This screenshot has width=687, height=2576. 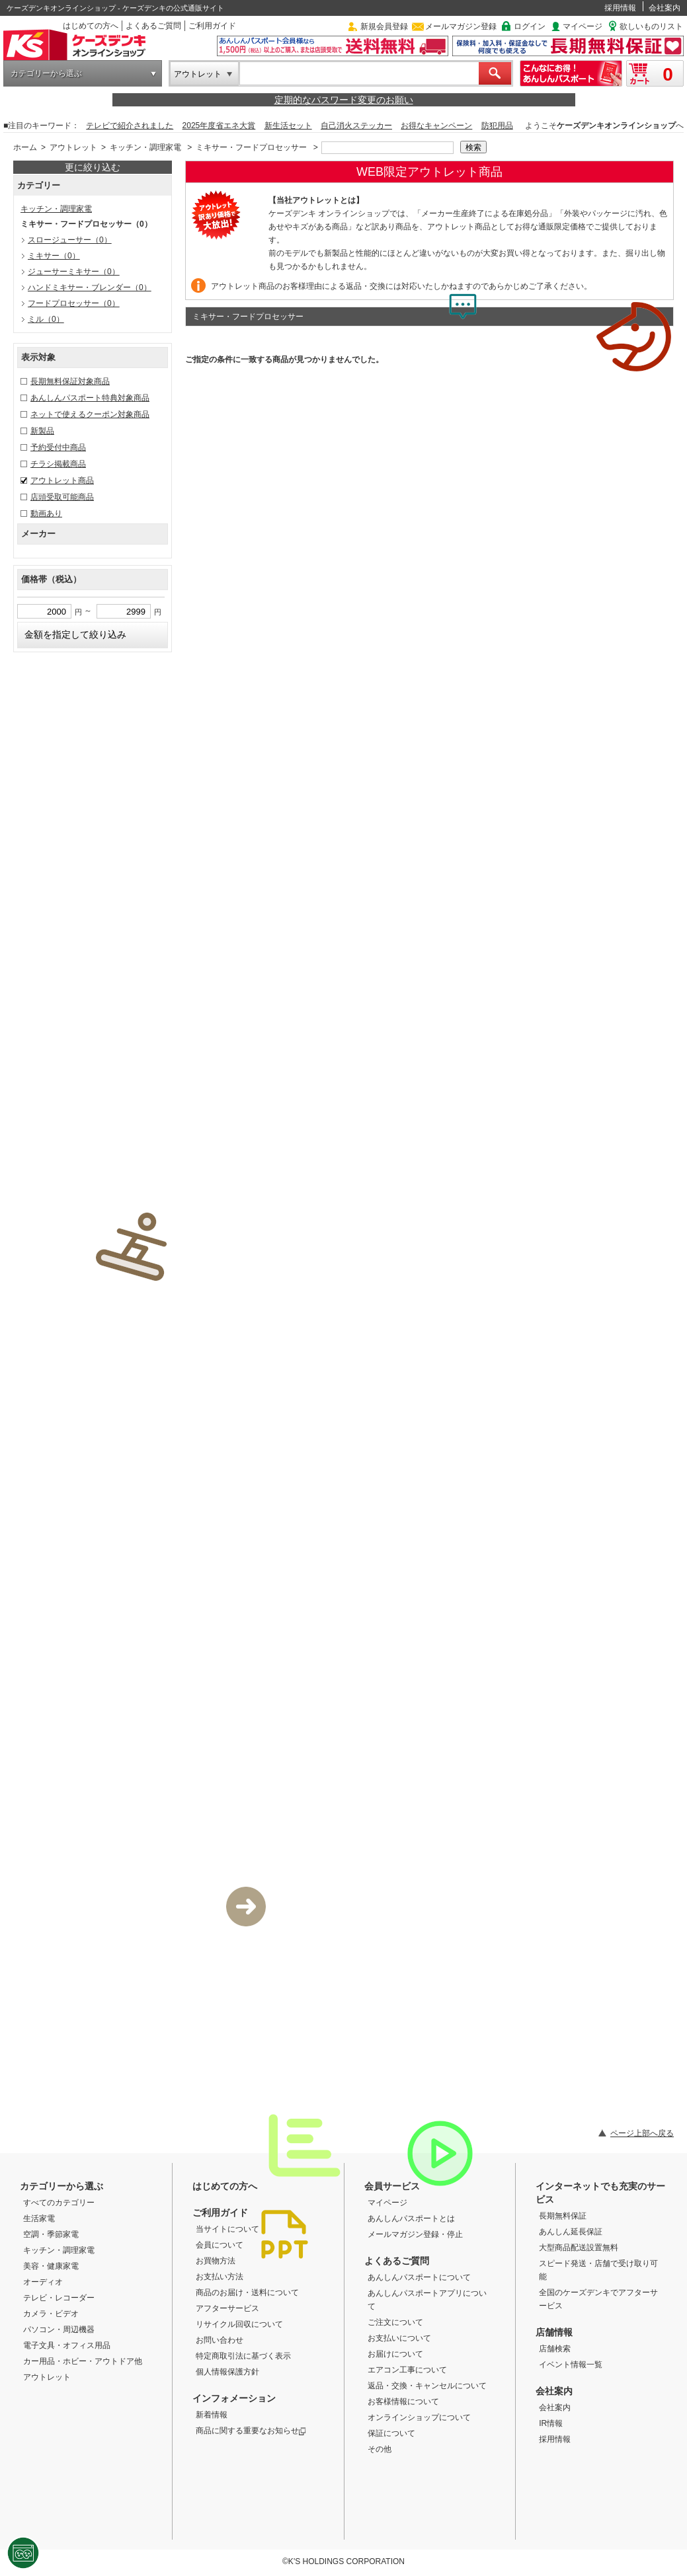 I want to click on proceed to the next step, so click(x=246, y=1907).